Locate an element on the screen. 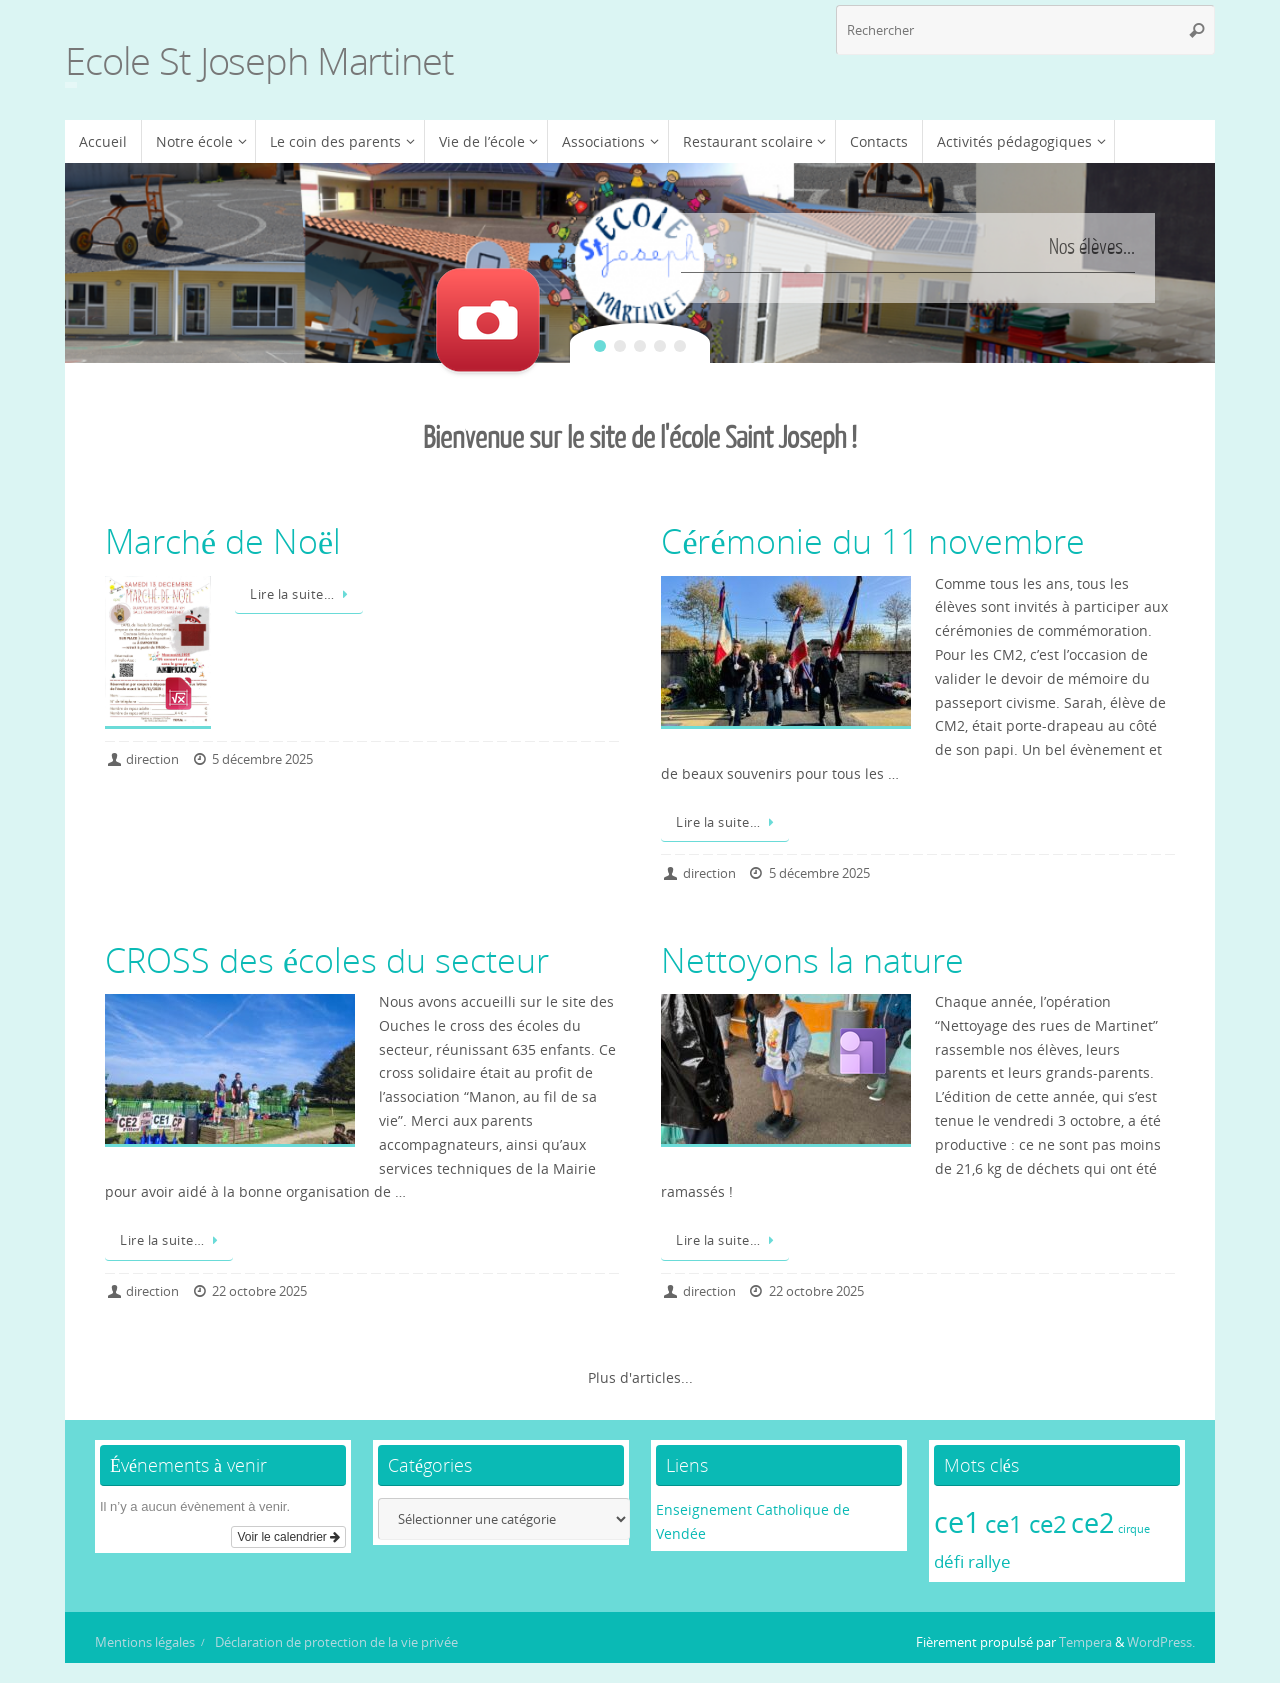 This screenshot has height=1683, width=1280. open LibreOffice Math formula editor is located at coordinates (178, 693).